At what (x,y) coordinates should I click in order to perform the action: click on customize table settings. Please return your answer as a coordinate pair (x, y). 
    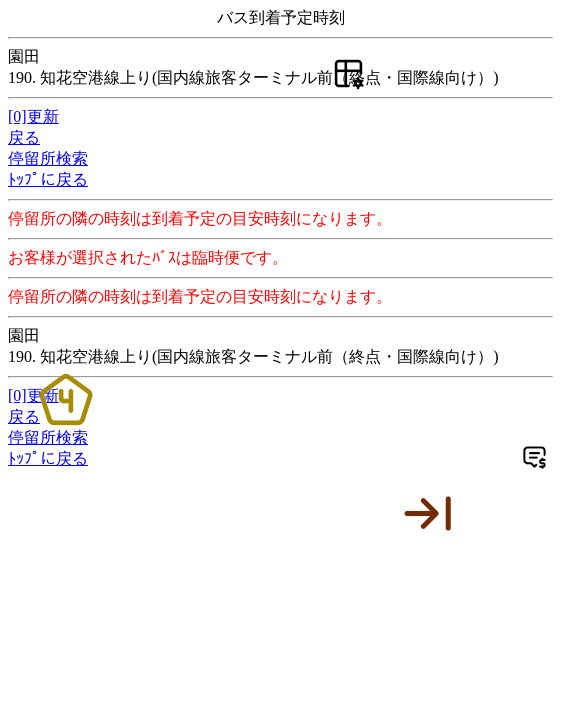
    Looking at the image, I should click on (348, 73).